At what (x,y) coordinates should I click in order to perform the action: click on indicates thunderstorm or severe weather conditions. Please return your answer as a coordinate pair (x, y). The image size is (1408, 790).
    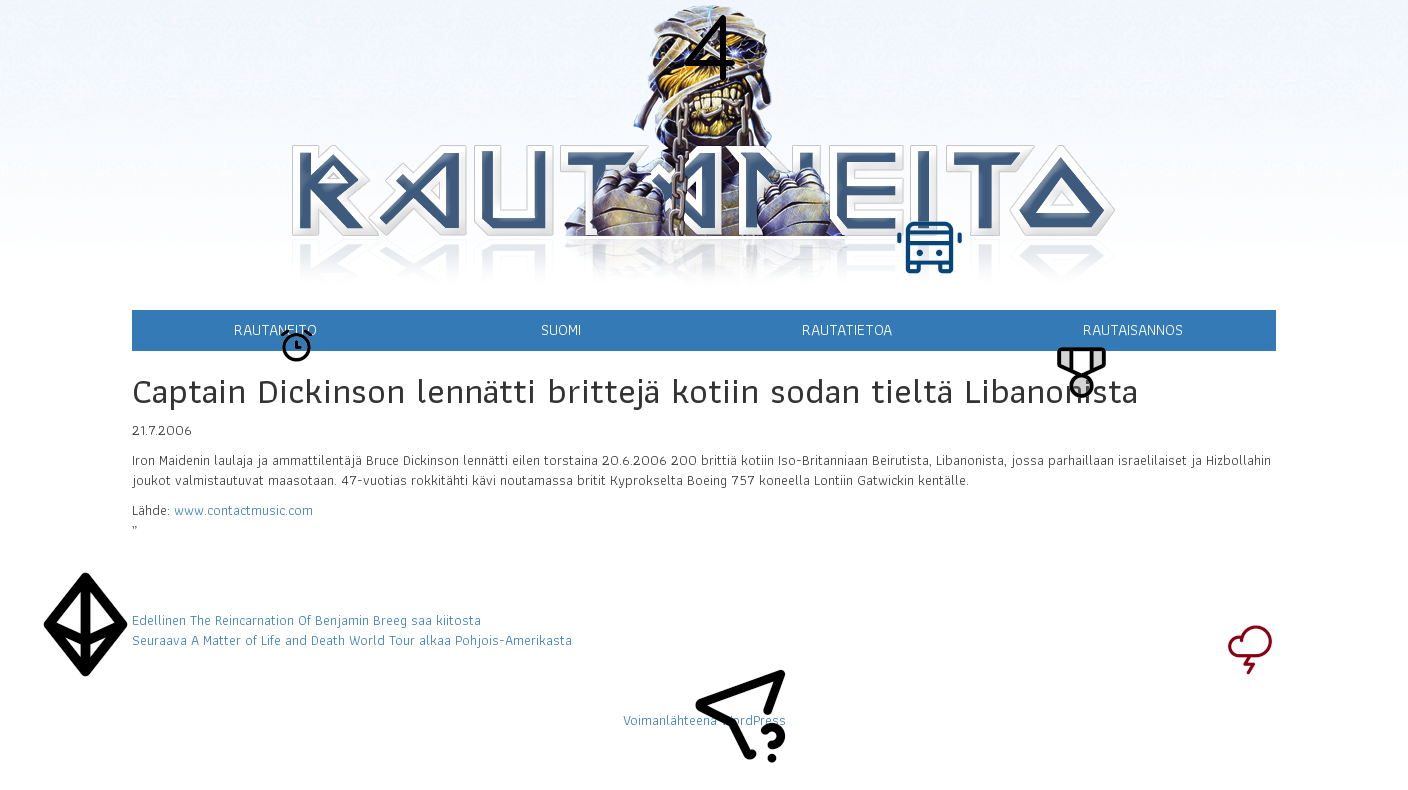
    Looking at the image, I should click on (1250, 649).